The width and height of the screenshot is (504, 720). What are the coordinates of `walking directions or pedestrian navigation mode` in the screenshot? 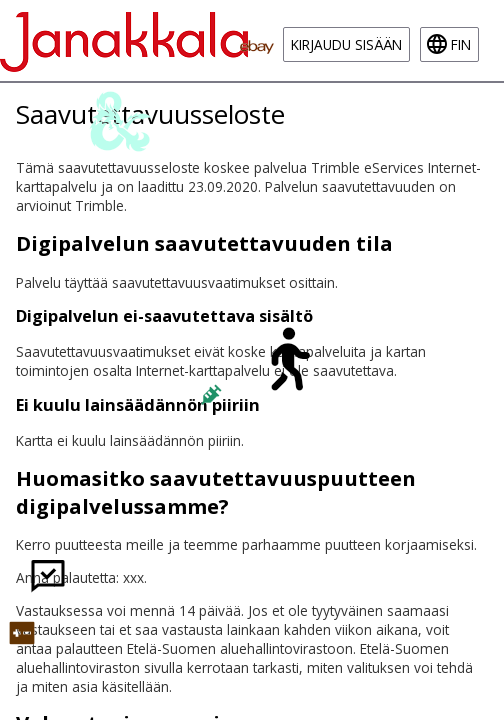 It's located at (289, 359).